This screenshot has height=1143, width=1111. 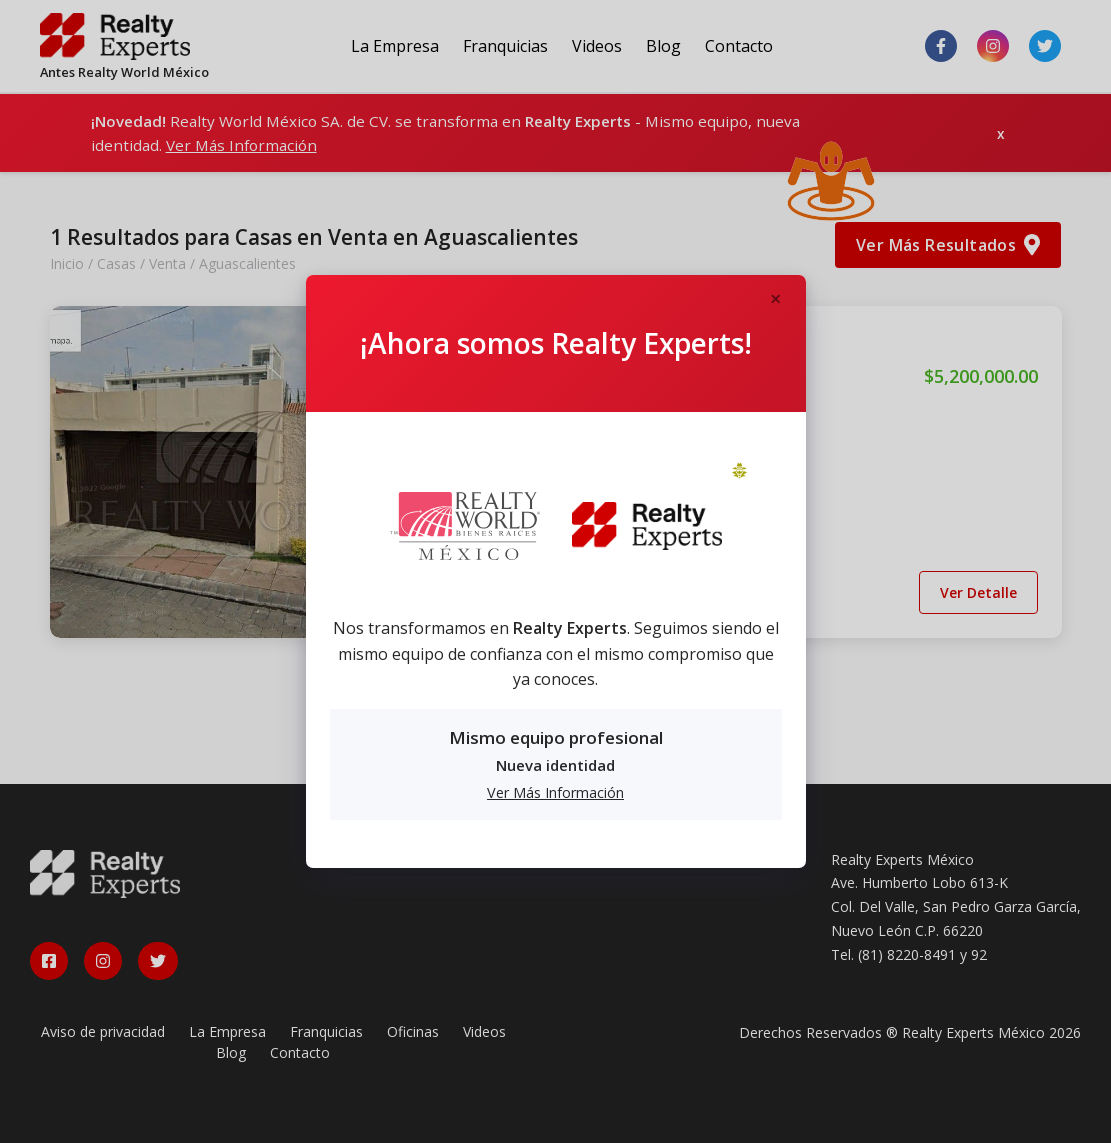 I want to click on indicates quicksand hazard or trap in game, so click(x=831, y=181).